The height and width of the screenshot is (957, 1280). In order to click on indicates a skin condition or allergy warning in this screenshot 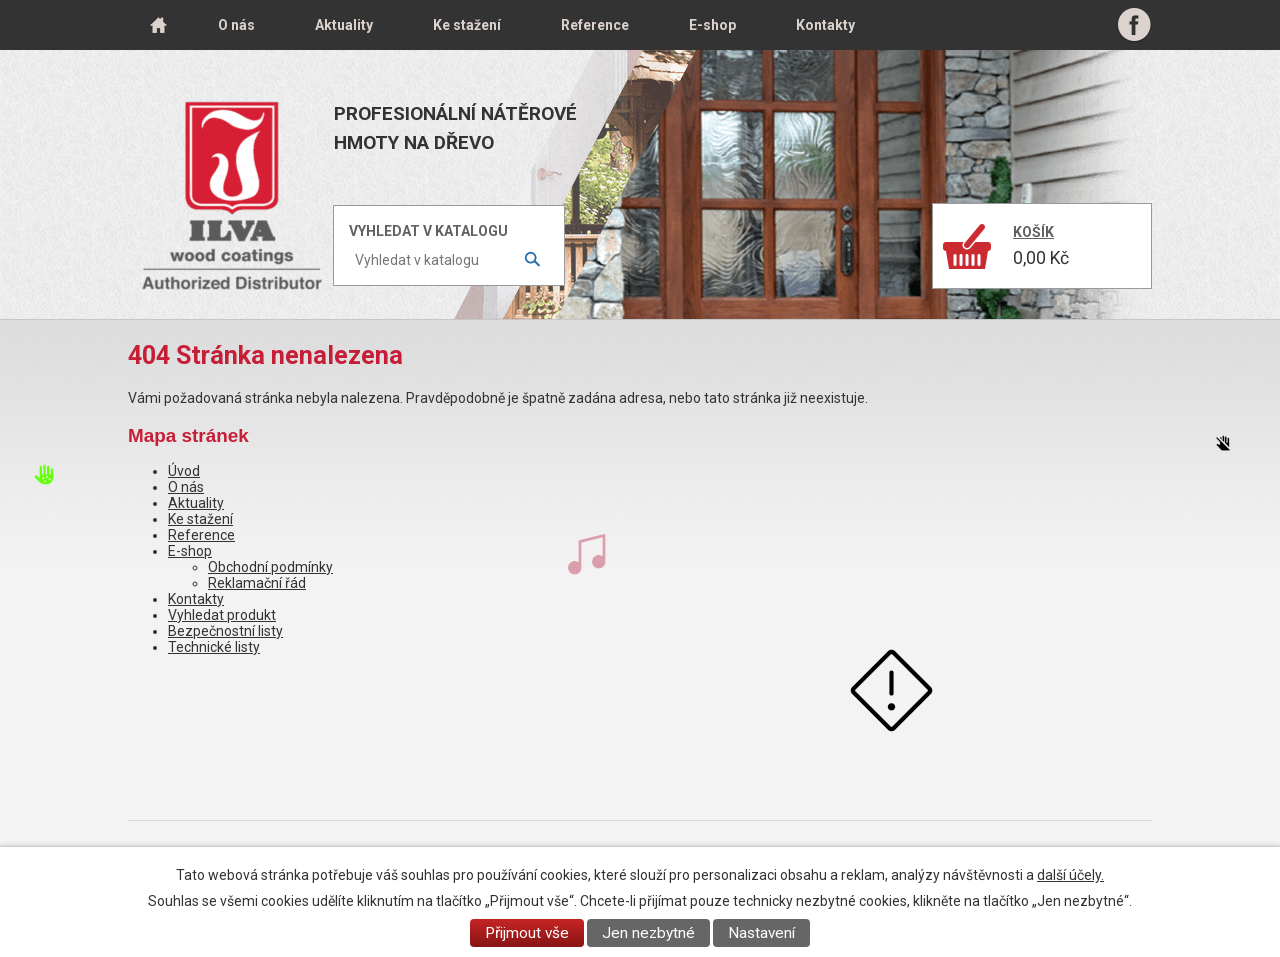, I will do `click(44, 474)`.